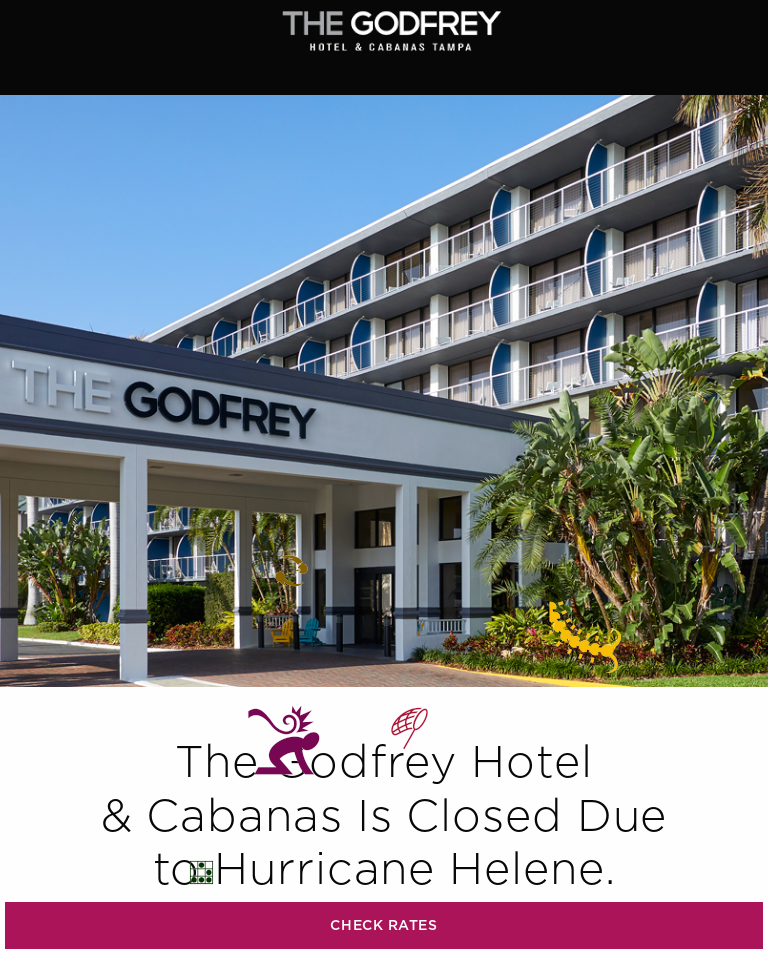  What do you see at coordinates (409, 728) in the screenshot?
I see `catch bugs or insects in a game` at bounding box center [409, 728].